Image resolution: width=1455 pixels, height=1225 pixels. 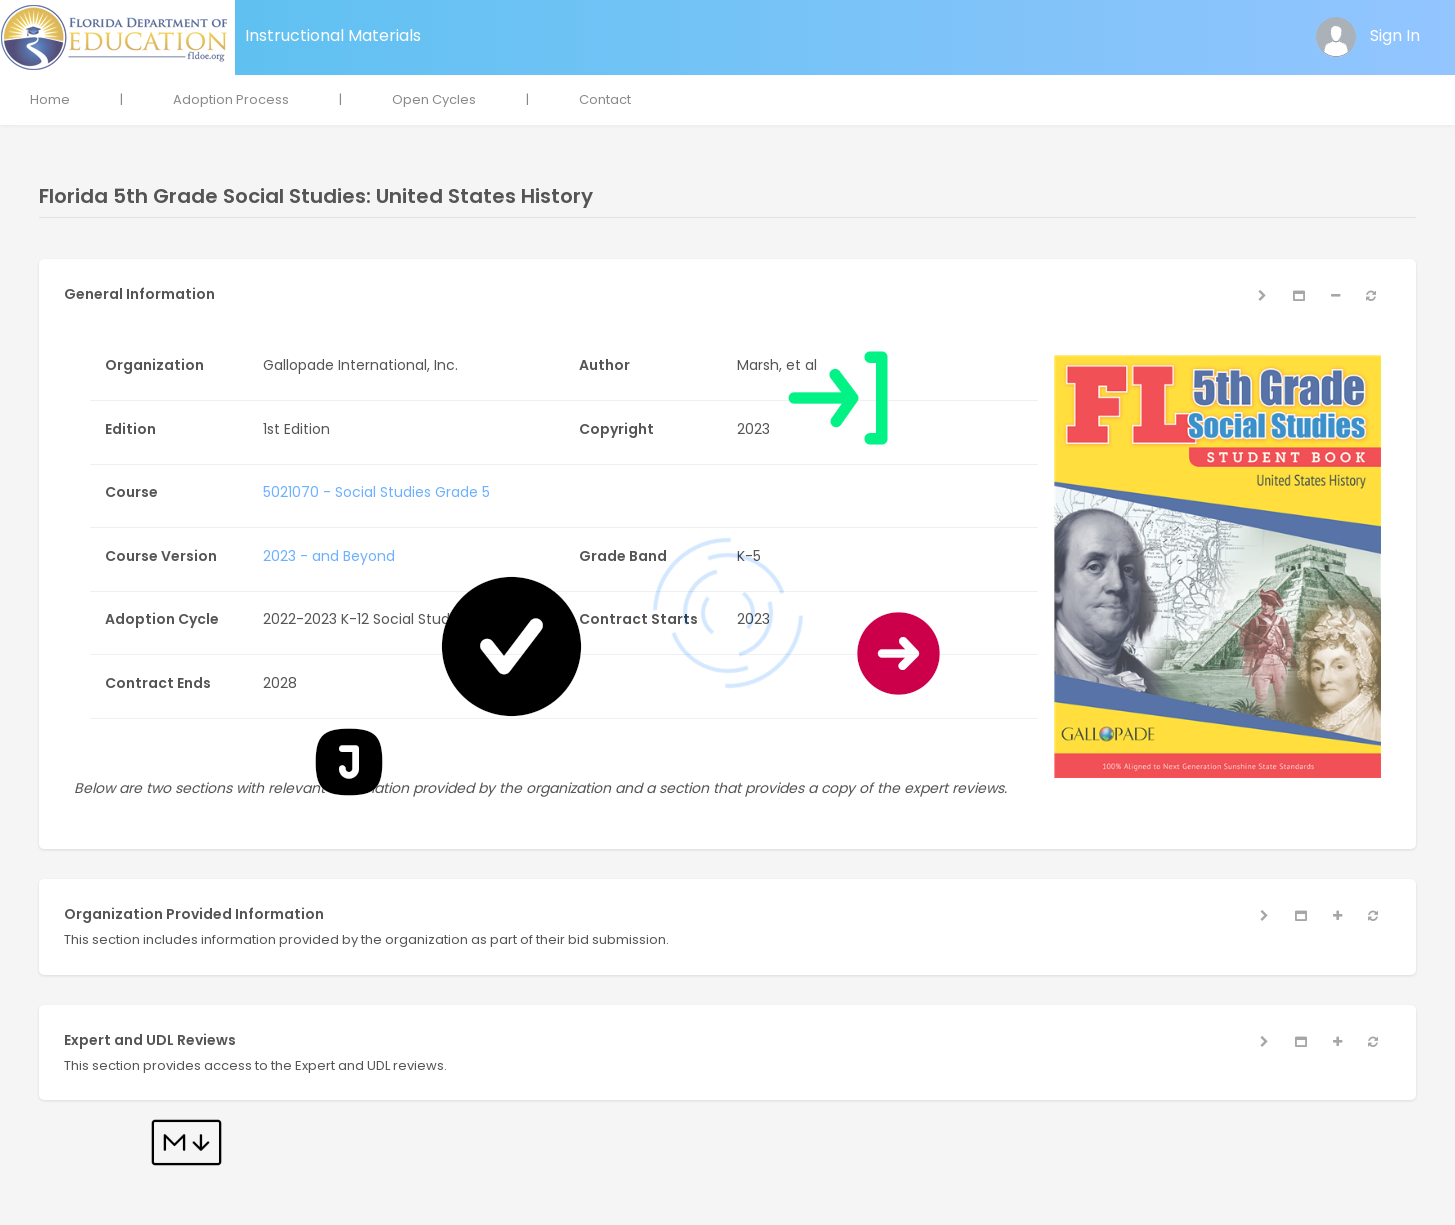 I want to click on proceed to the next step, so click(x=898, y=653).